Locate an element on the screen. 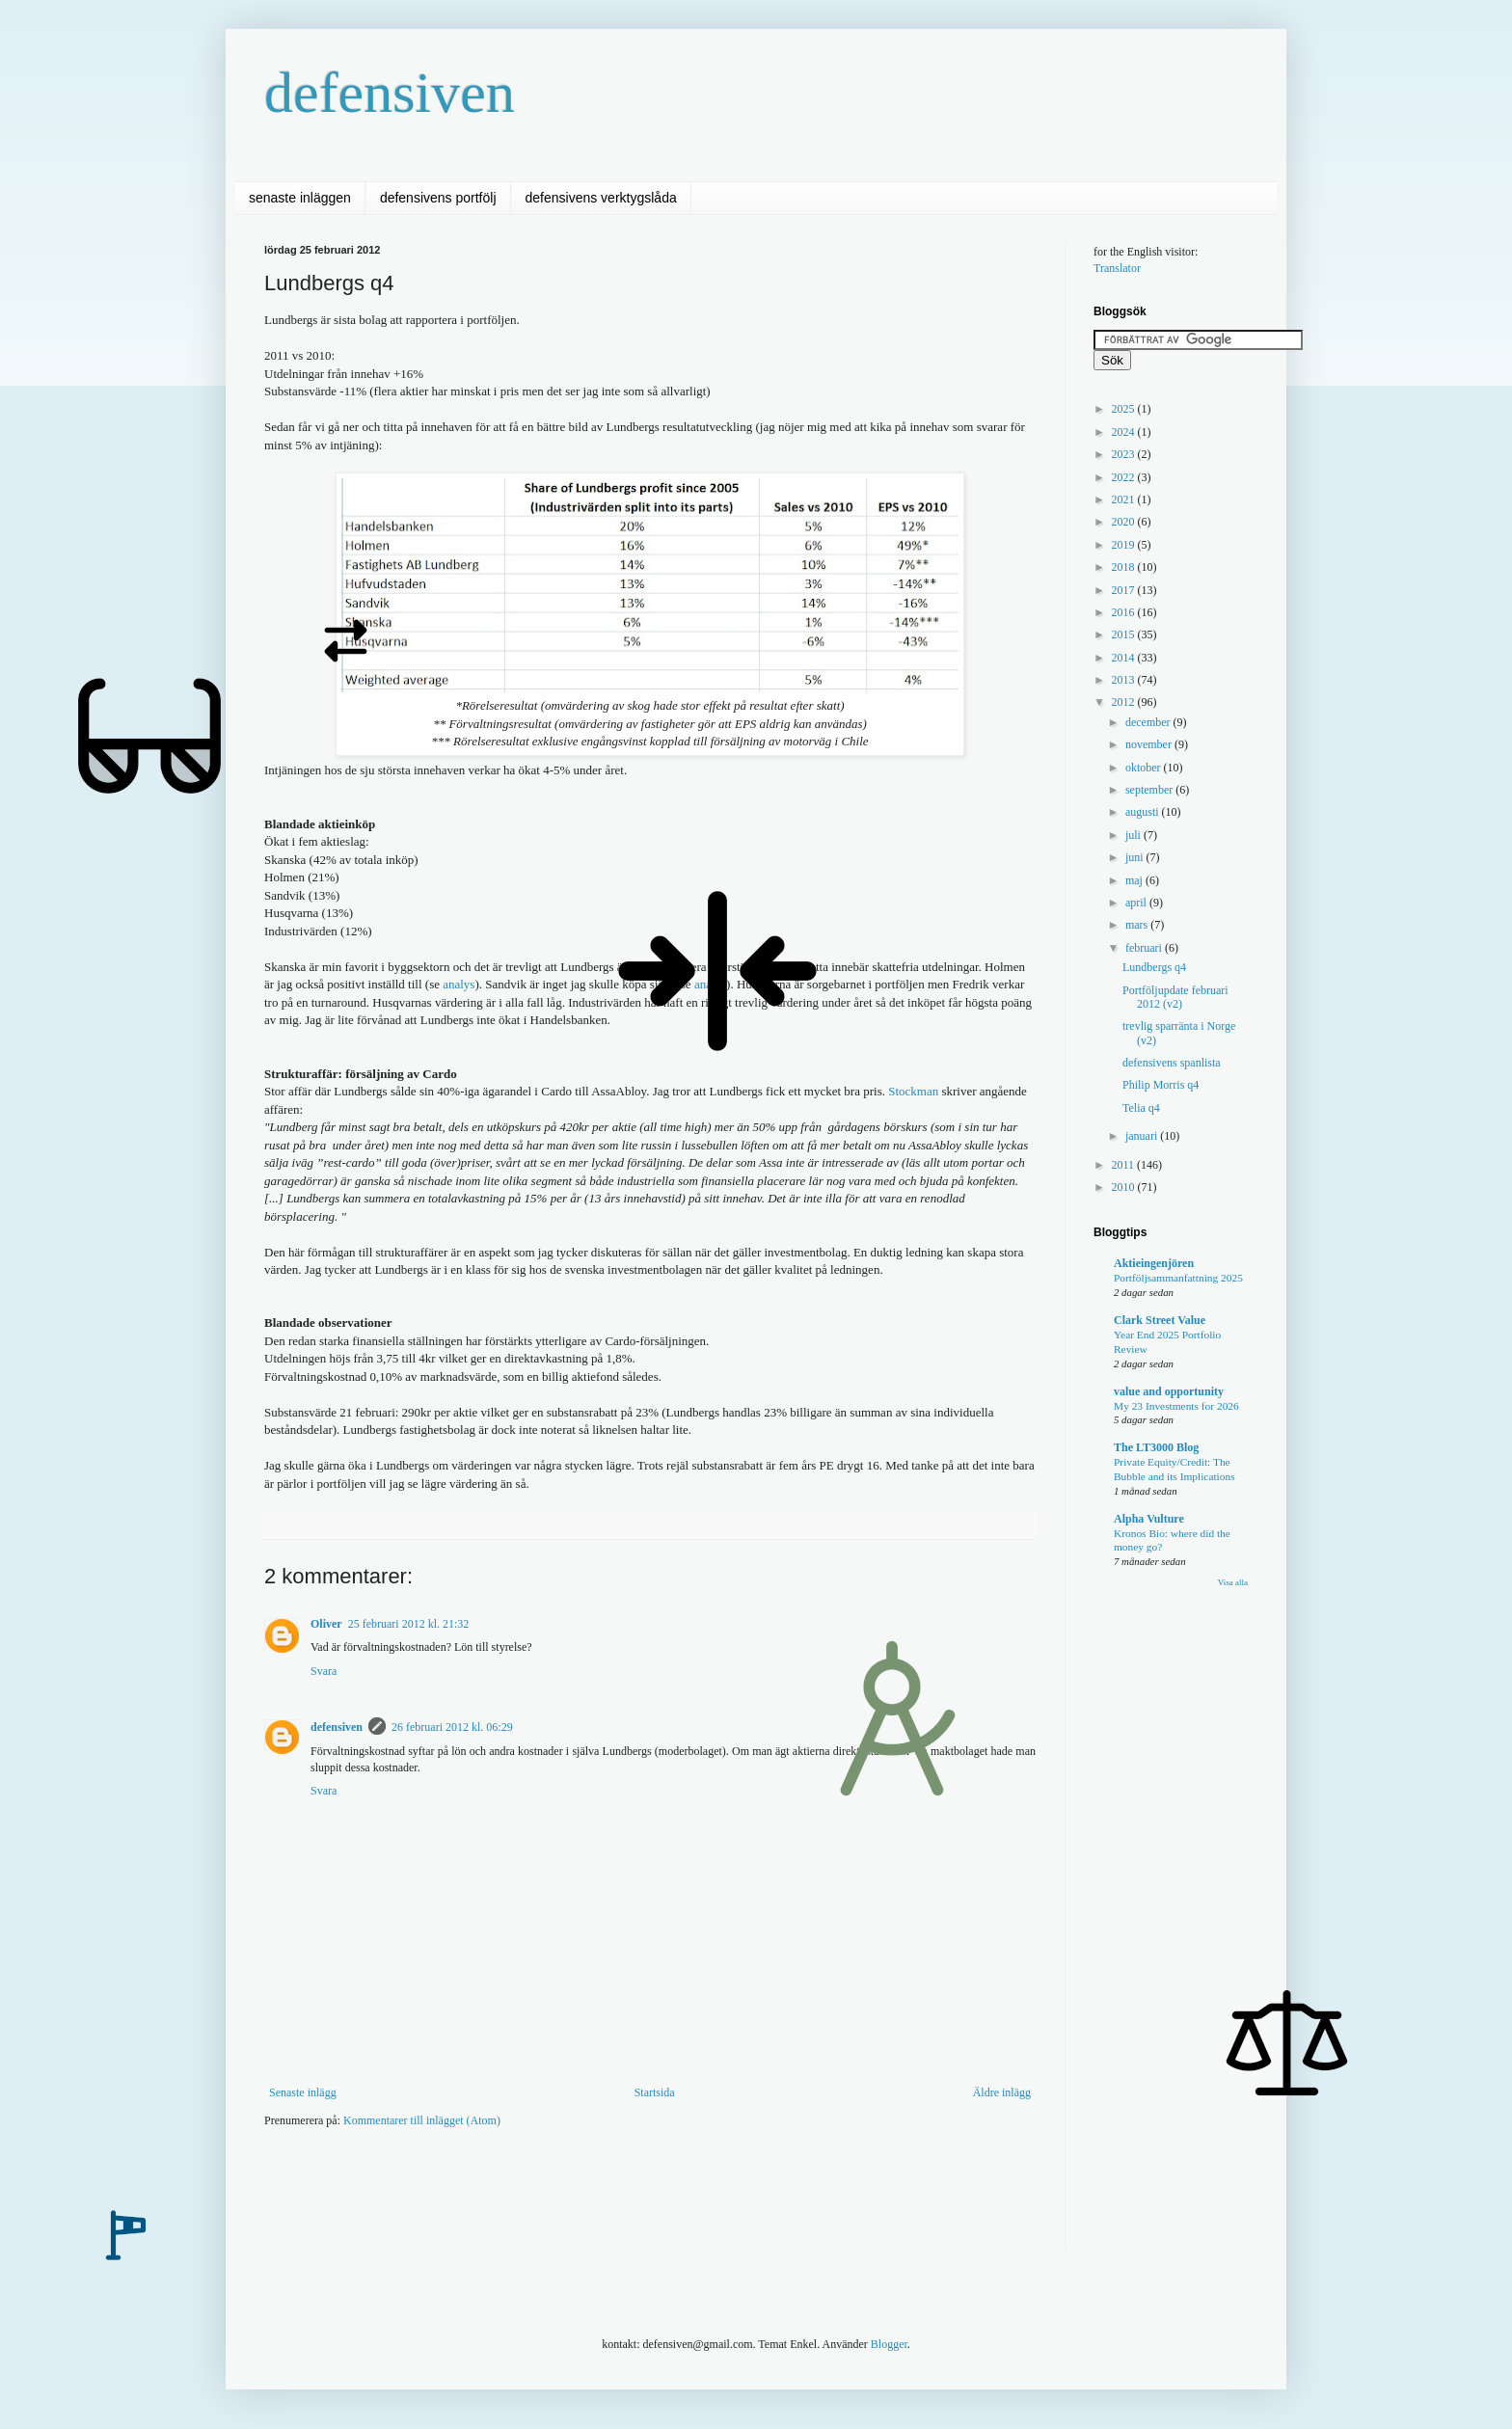 Image resolution: width=1512 pixels, height=2429 pixels. access drawing or drafting tools is located at coordinates (892, 1721).